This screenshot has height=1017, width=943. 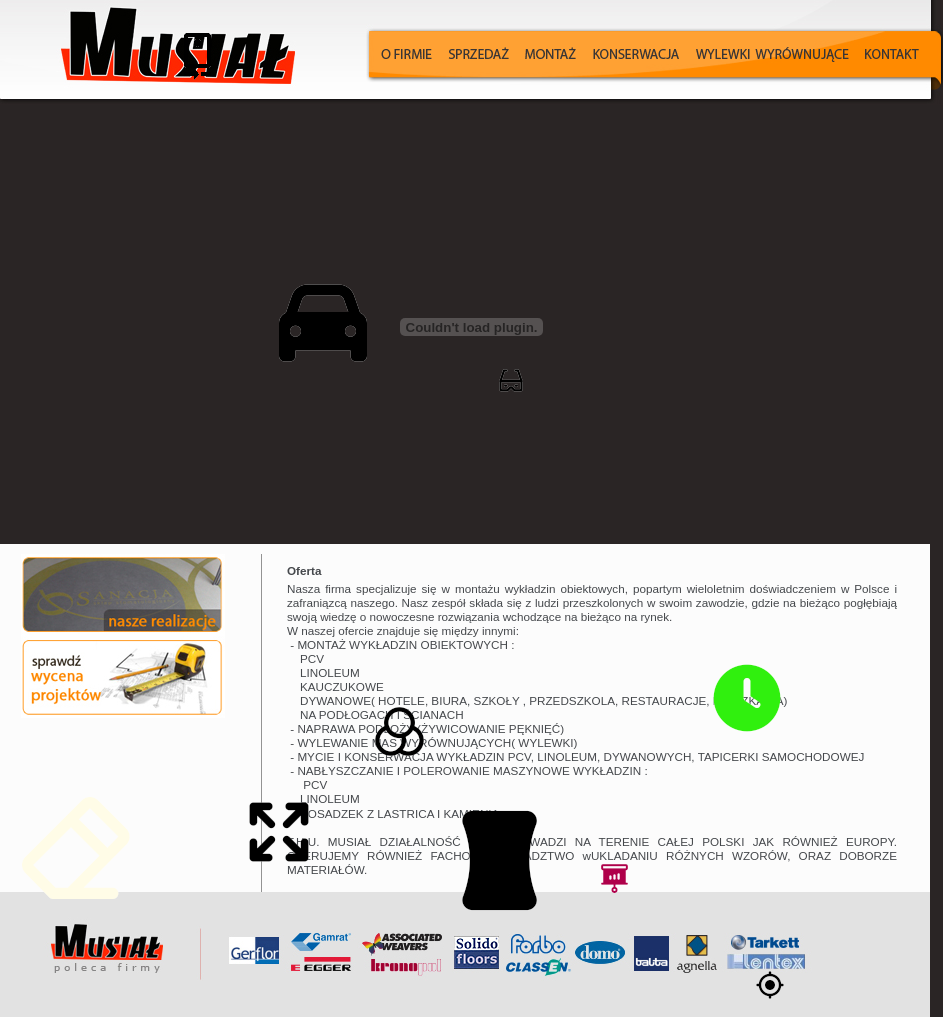 I want to click on expand to fullscreen mode, so click(x=279, y=832).